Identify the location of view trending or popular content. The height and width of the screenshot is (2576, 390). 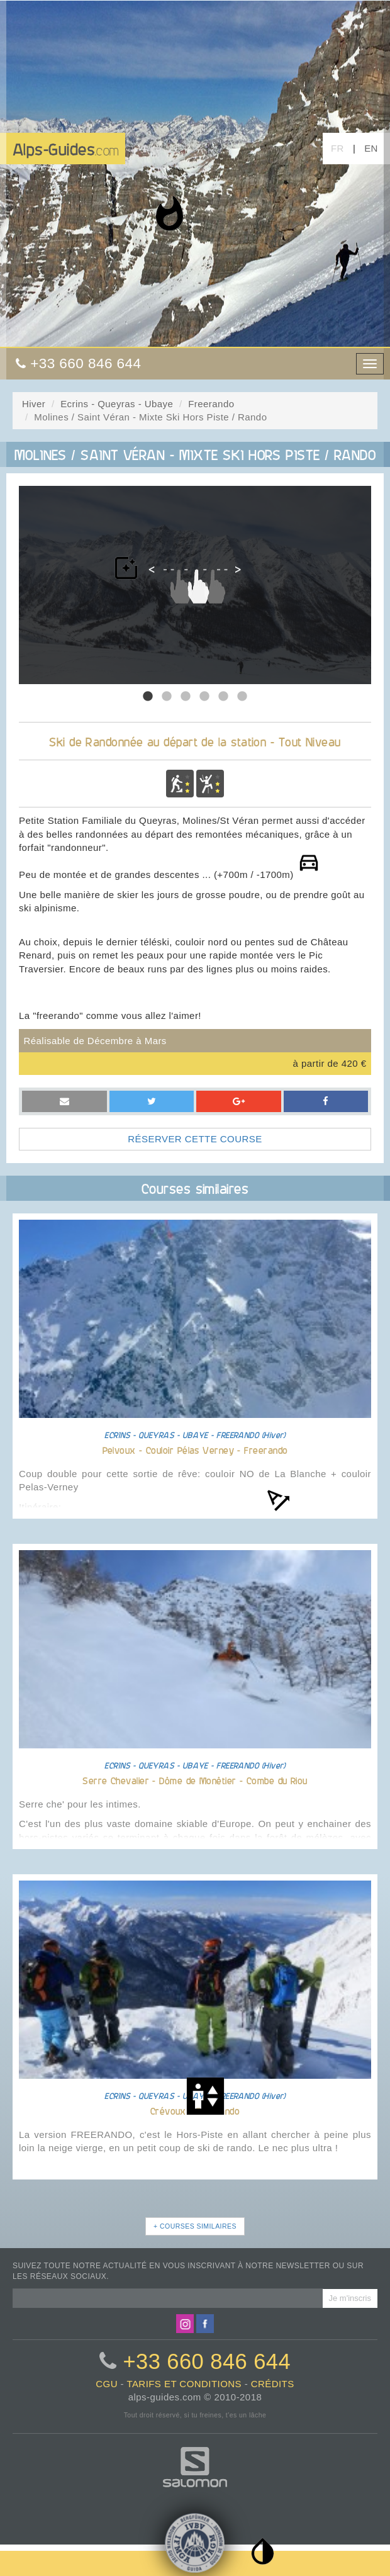
(169, 213).